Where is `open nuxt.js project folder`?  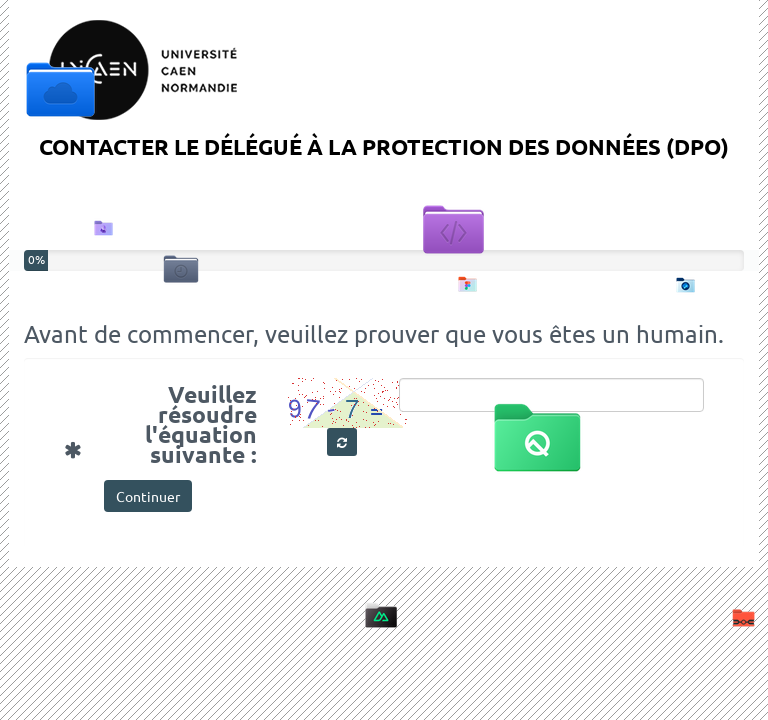 open nuxt.js project folder is located at coordinates (381, 616).